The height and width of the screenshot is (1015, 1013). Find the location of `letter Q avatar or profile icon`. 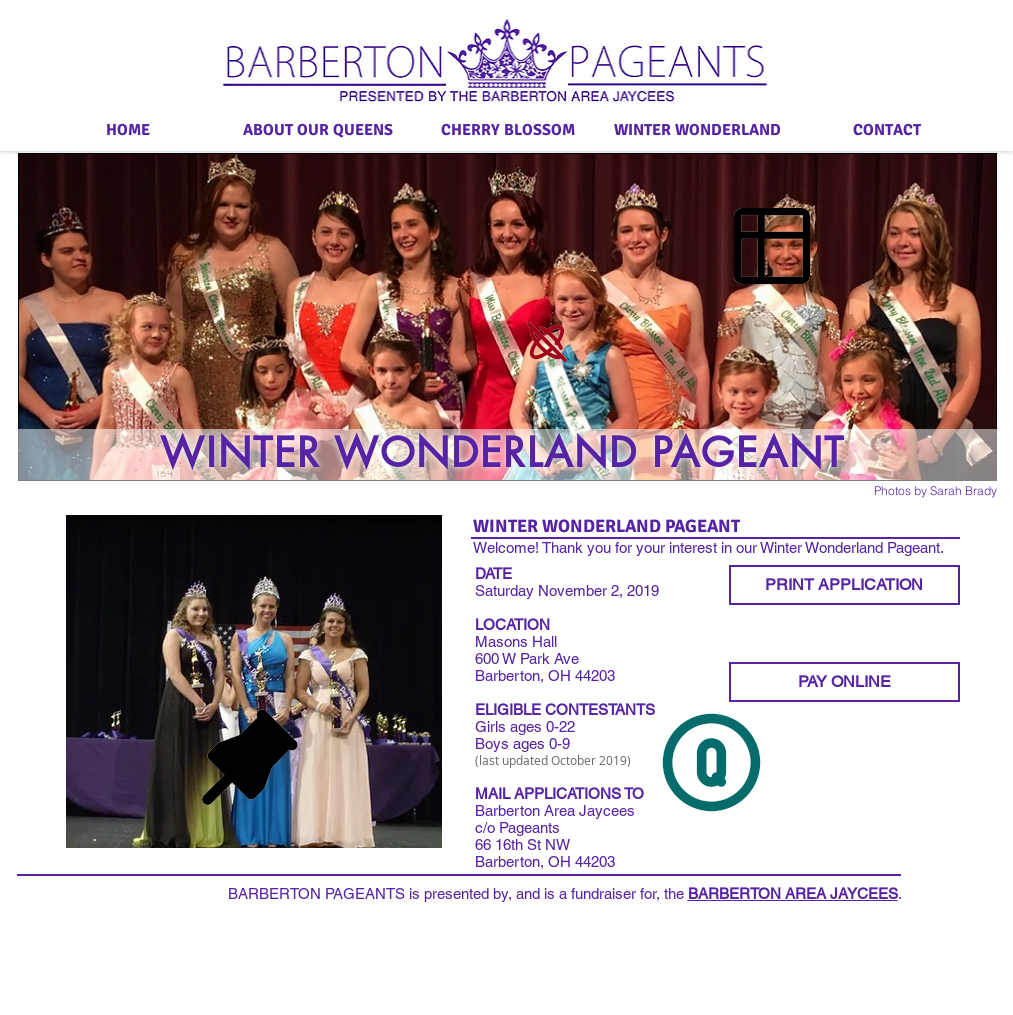

letter Q avatar or profile icon is located at coordinates (711, 762).